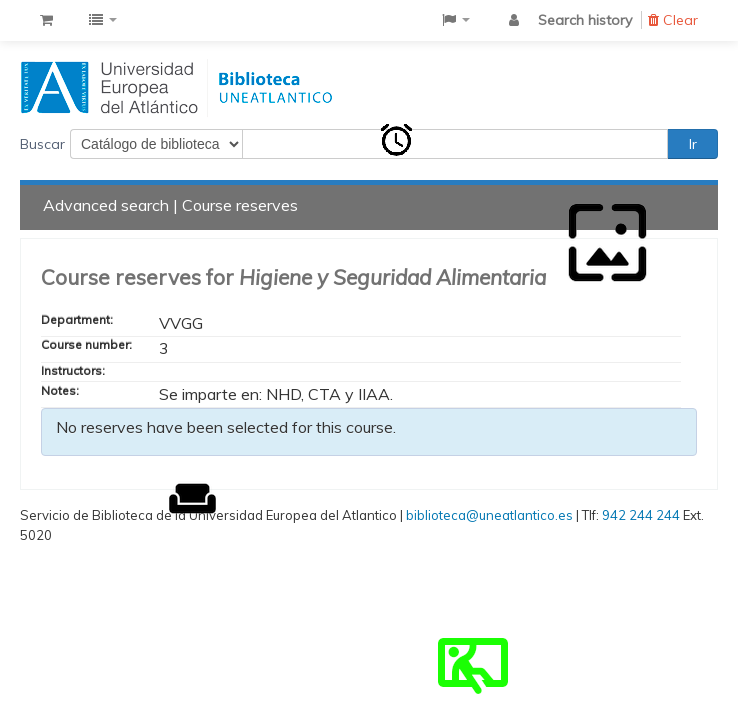  I want to click on change wallpaper or background image, so click(607, 242).